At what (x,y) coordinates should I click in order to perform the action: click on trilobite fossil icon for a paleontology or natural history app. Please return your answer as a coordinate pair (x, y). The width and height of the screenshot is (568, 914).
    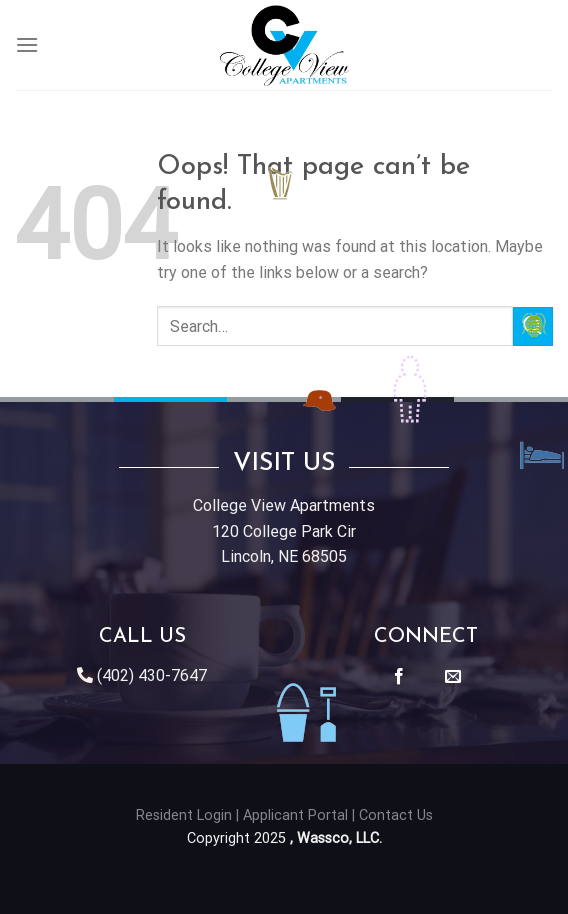
    Looking at the image, I should click on (534, 325).